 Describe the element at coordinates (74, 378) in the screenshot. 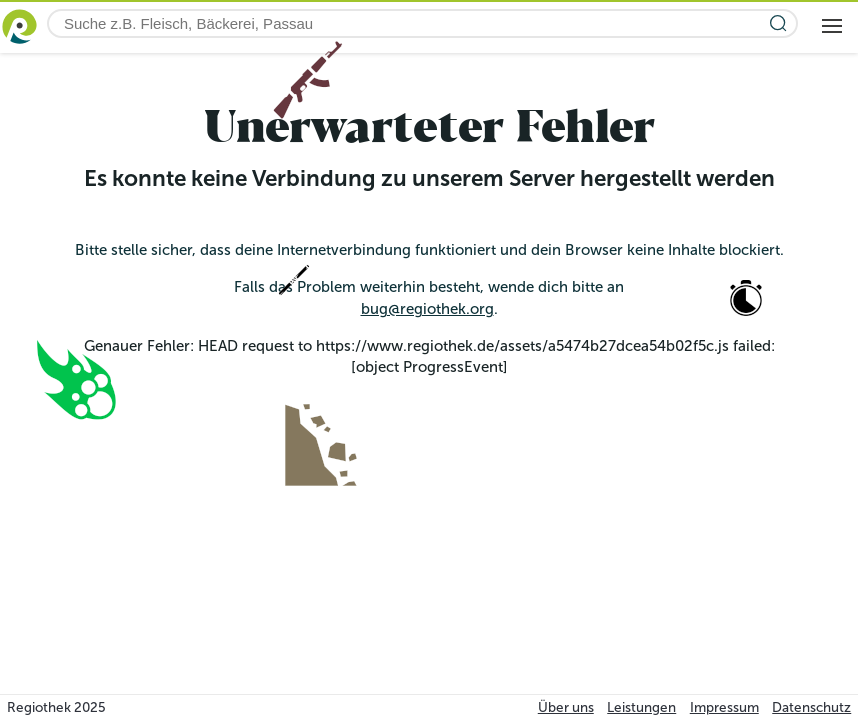

I see `activate fire or burn effect in game` at that location.